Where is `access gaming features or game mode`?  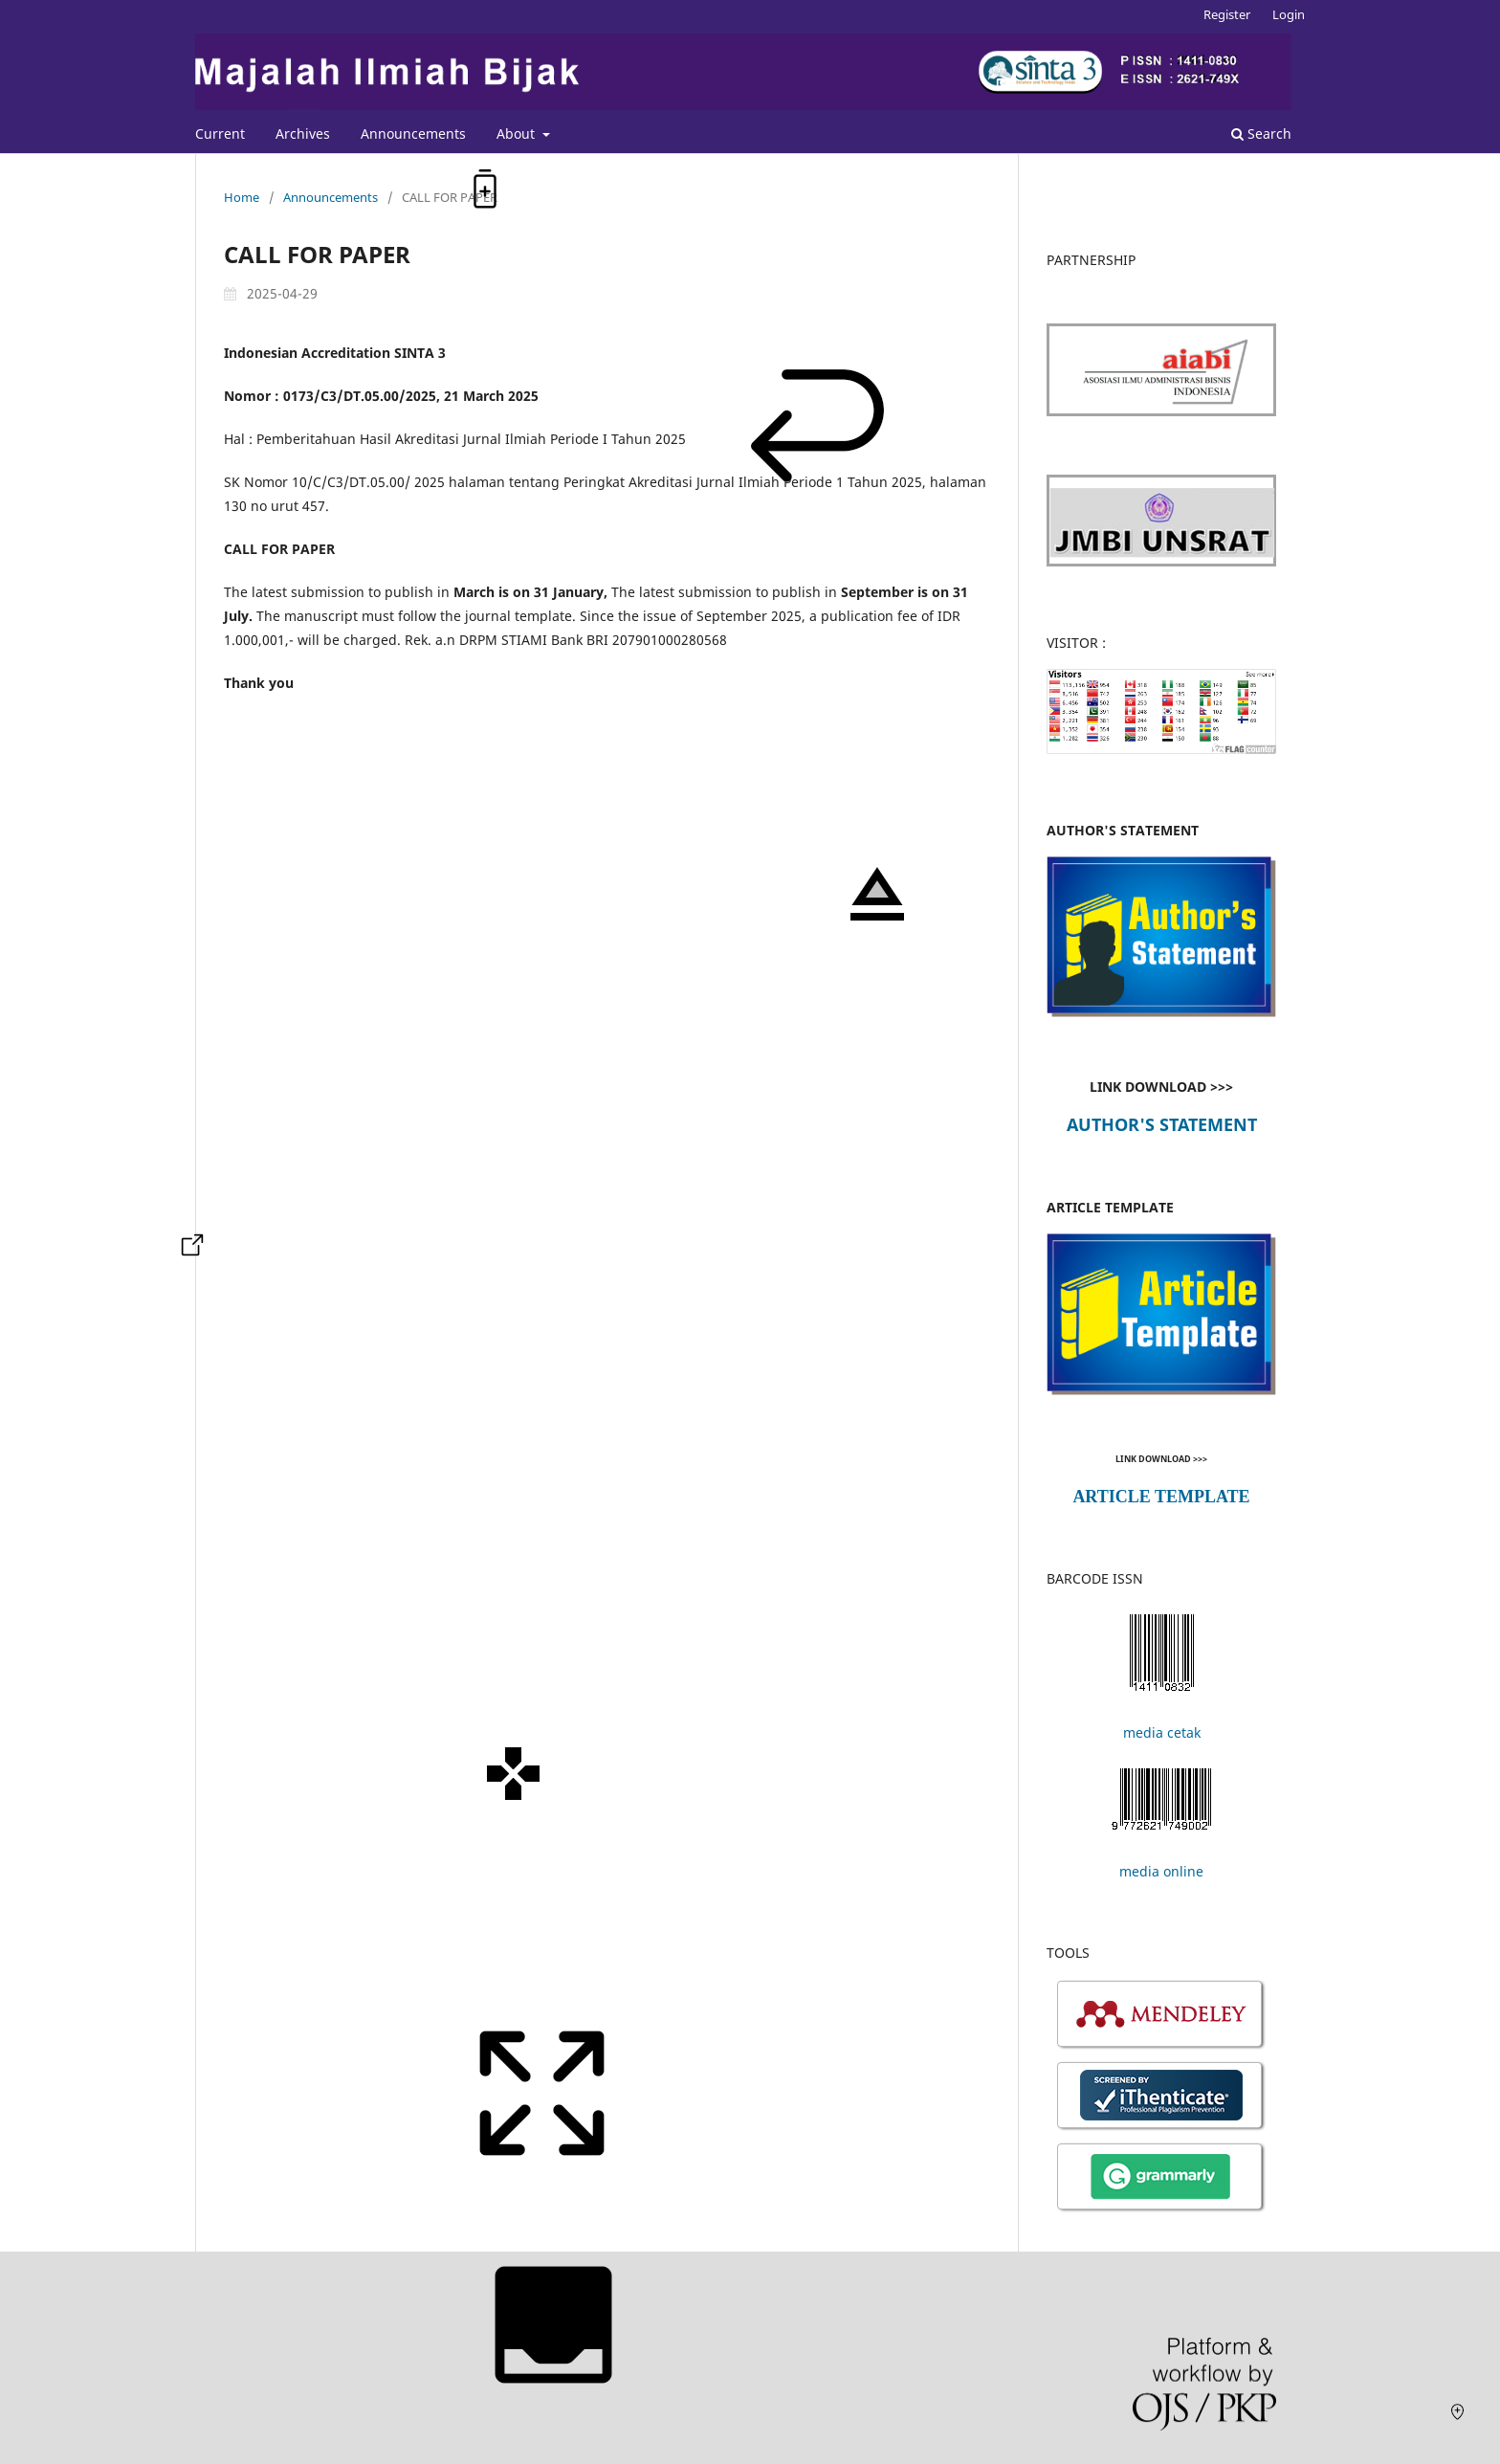 access gaming features or game mode is located at coordinates (513, 1773).